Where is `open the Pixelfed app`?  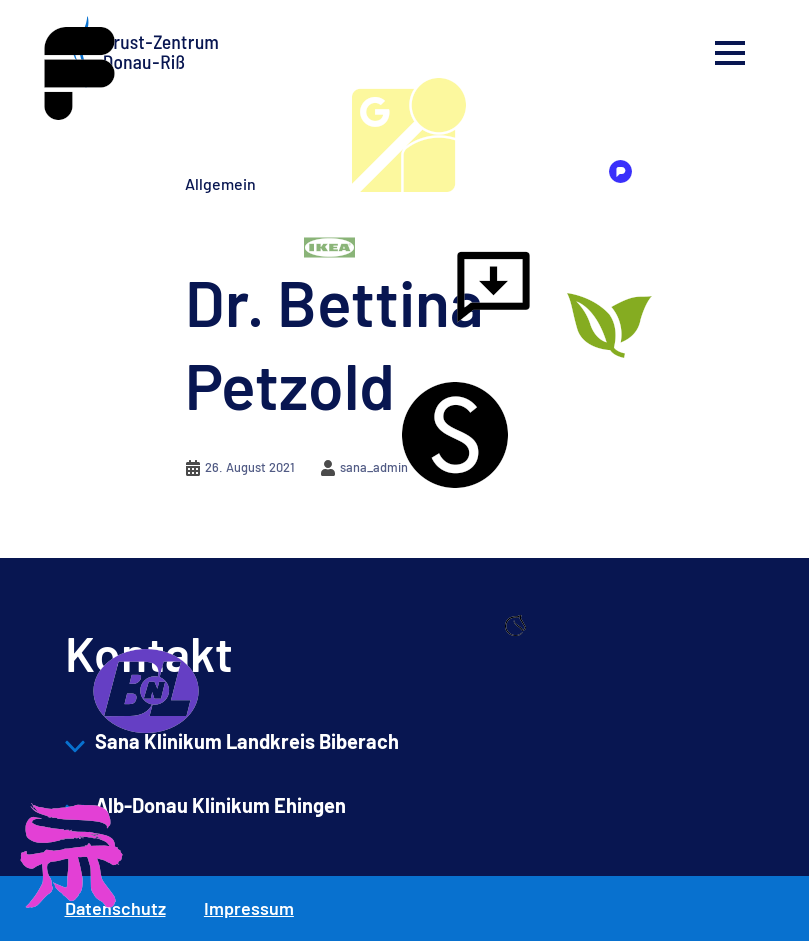 open the Pixelfed app is located at coordinates (620, 171).